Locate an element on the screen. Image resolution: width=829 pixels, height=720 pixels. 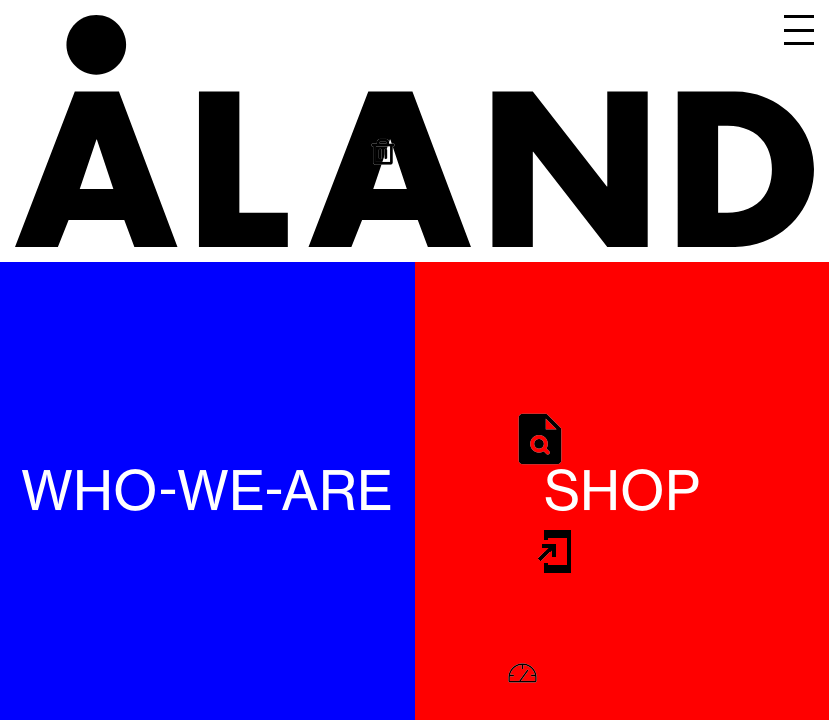
add shortcut to home screen is located at coordinates (555, 551).